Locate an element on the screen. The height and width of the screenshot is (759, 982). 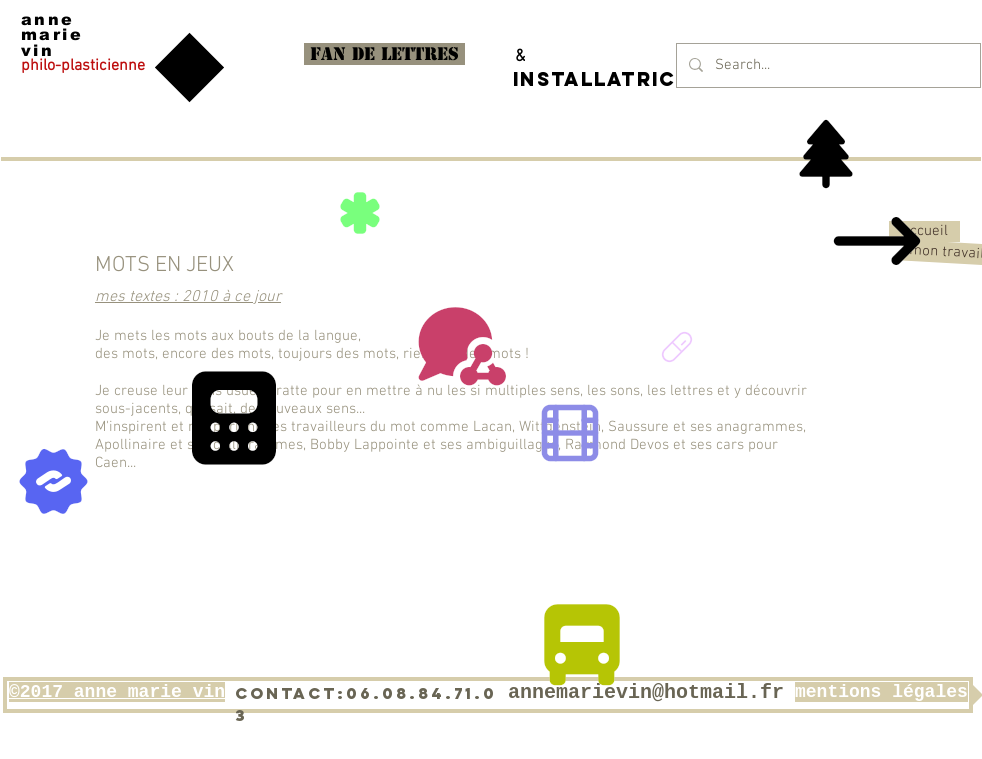
access nature or outdoor categories is located at coordinates (826, 154).